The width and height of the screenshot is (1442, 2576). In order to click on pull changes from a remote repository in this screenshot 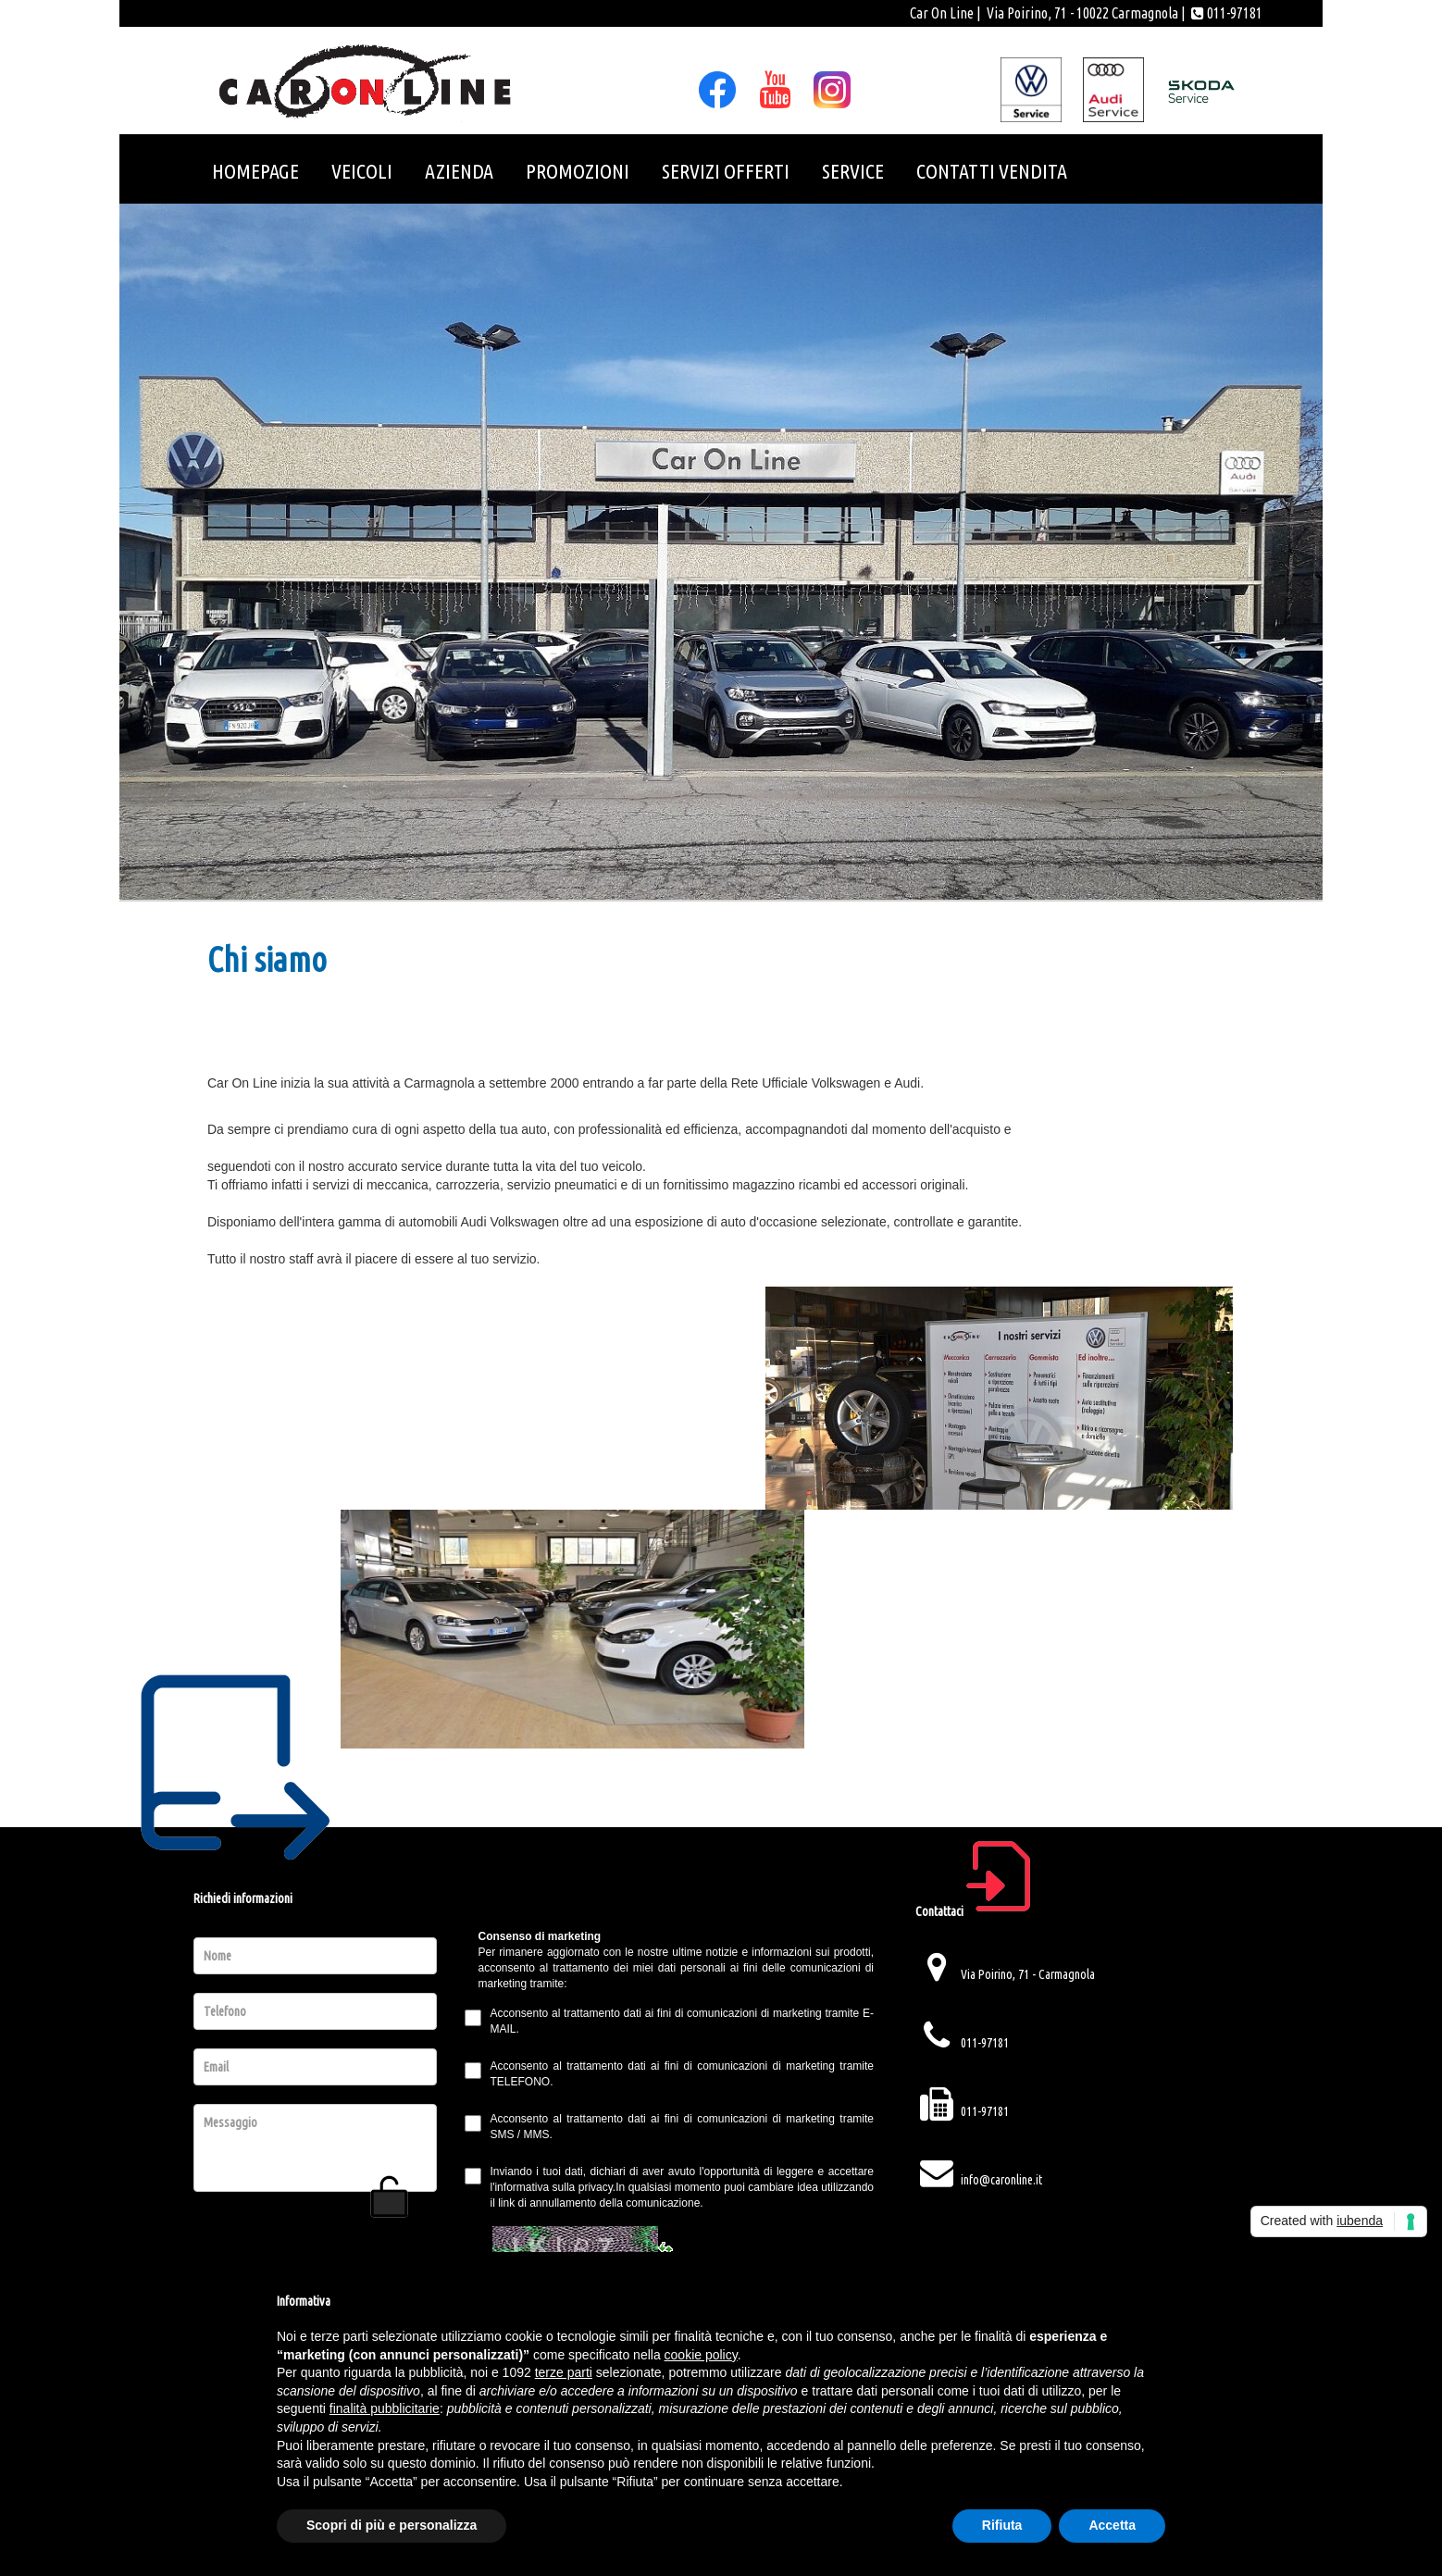, I will do `click(229, 1775)`.